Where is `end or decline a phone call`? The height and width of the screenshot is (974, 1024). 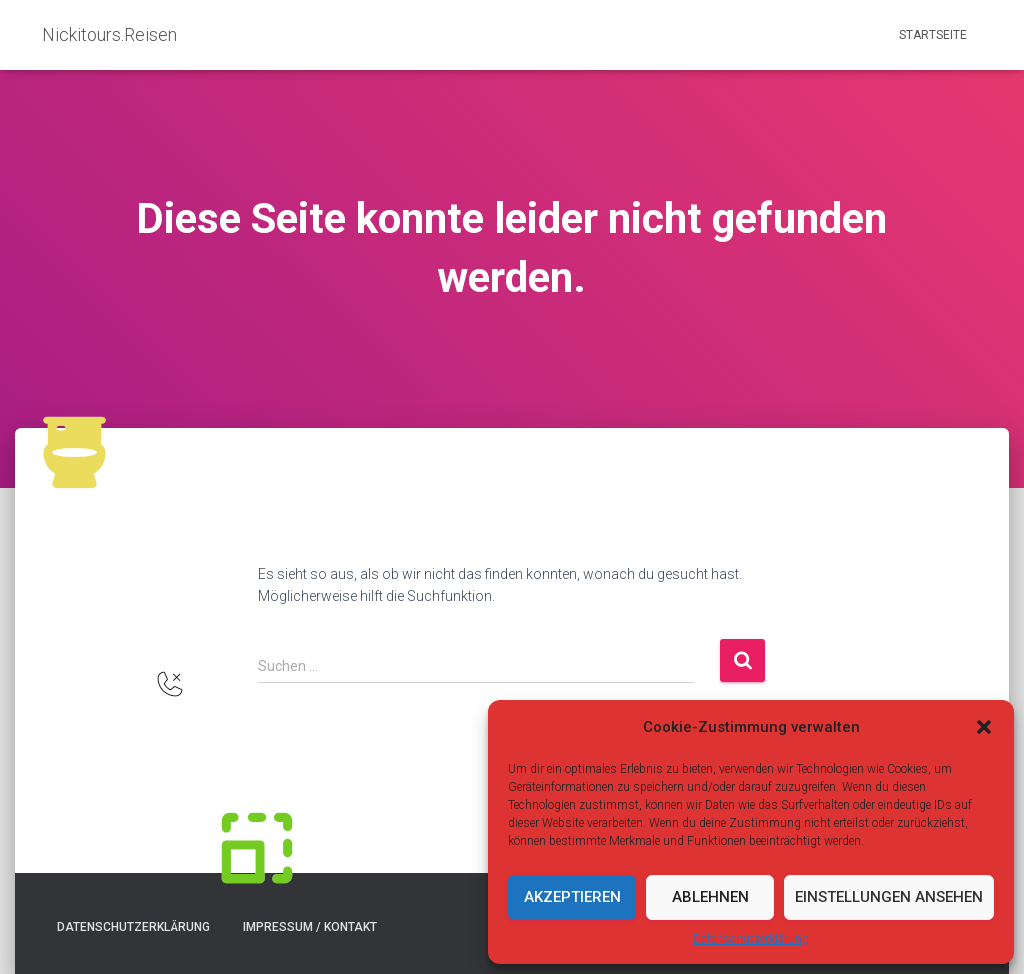
end or decline a phone call is located at coordinates (170, 683).